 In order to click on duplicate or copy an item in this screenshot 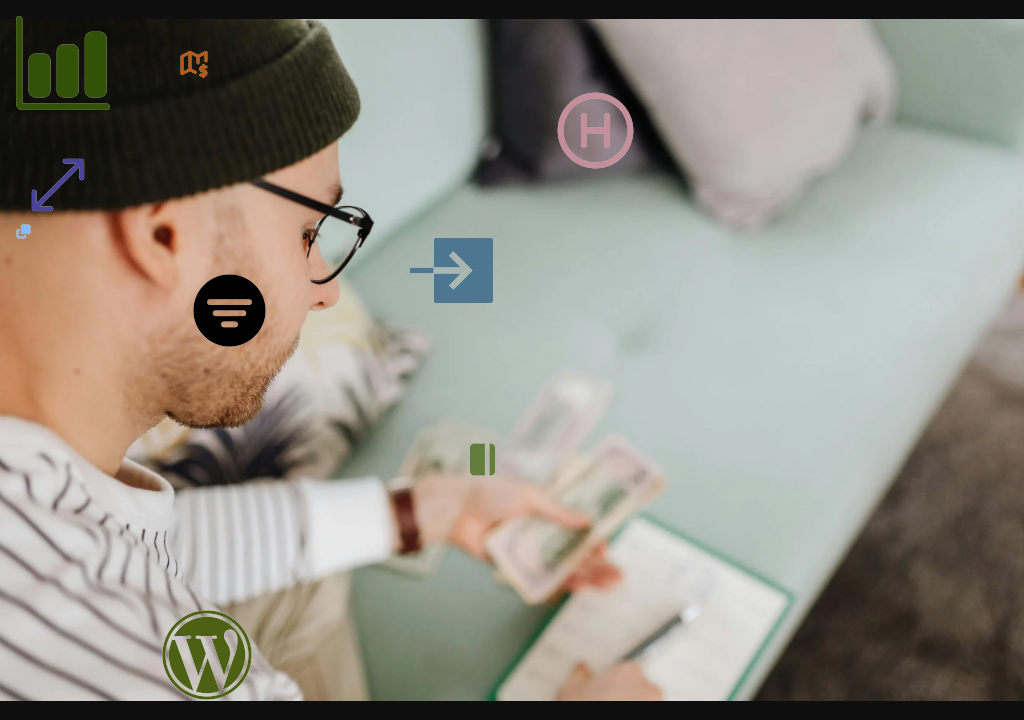, I will do `click(23, 231)`.